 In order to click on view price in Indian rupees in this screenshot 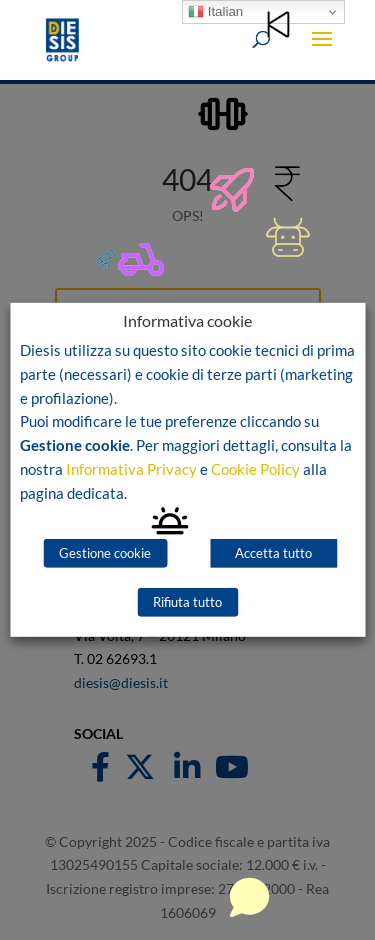, I will do `click(286, 183)`.